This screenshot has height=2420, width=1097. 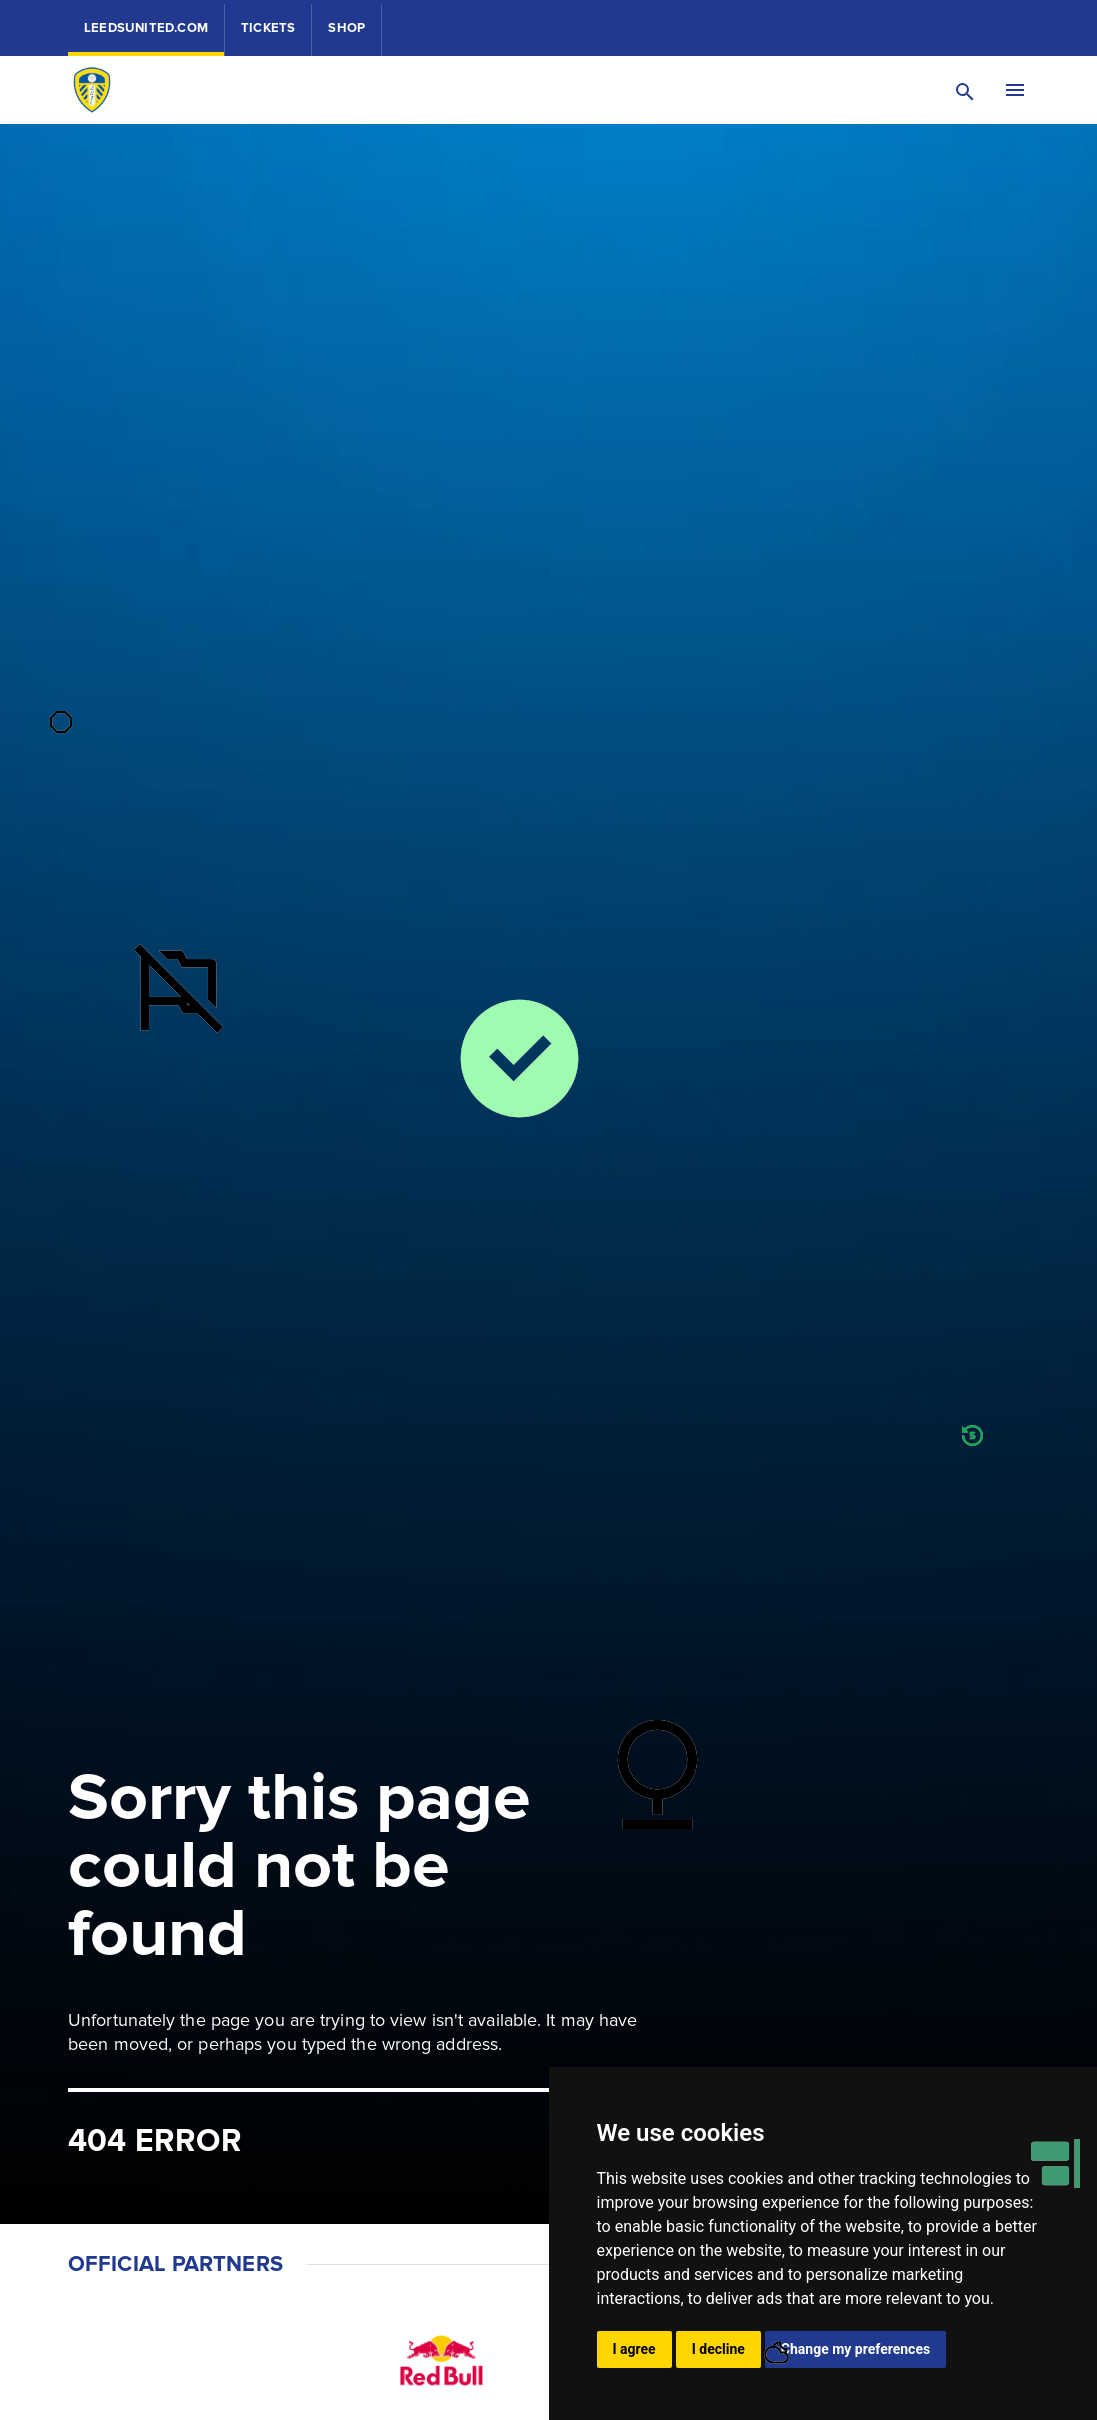 What do you see at coordinates (178, 988) in the screenshot?
I see `disable or turn off flag notifications` at bounding box center [178, 988].